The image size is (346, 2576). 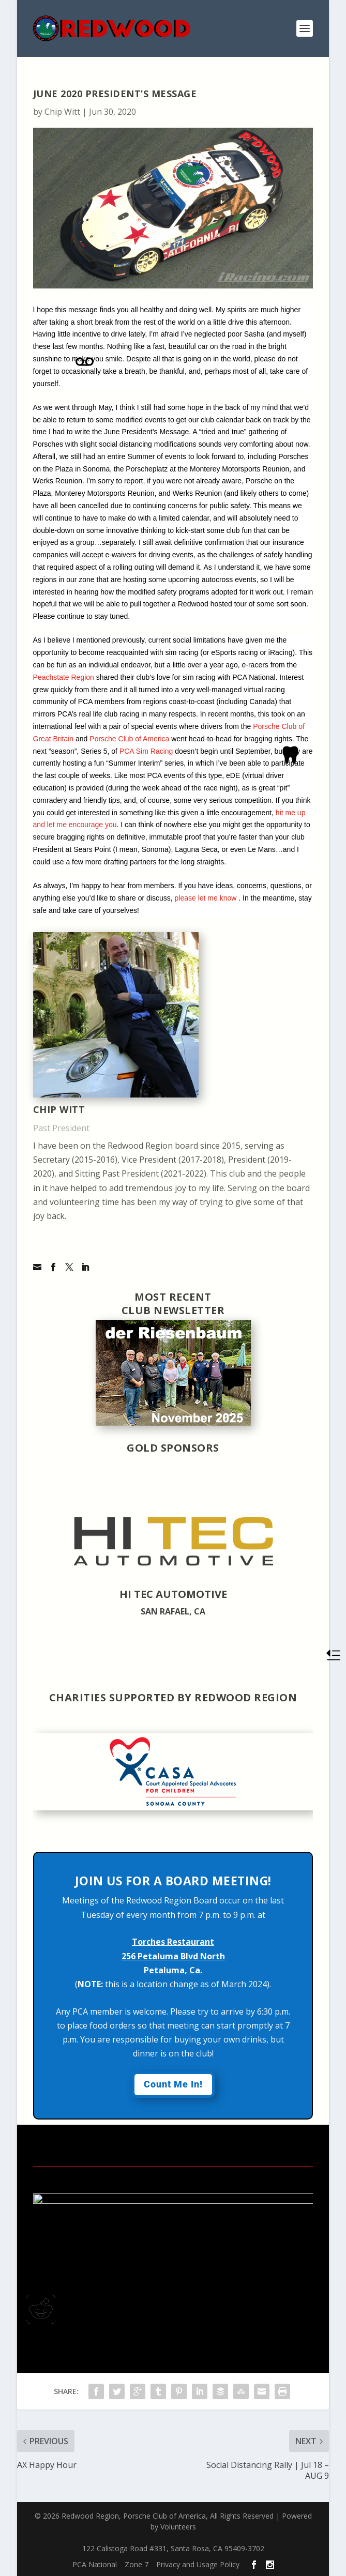 I want to click on open chat or messaging, so click(x=233, y=1378).